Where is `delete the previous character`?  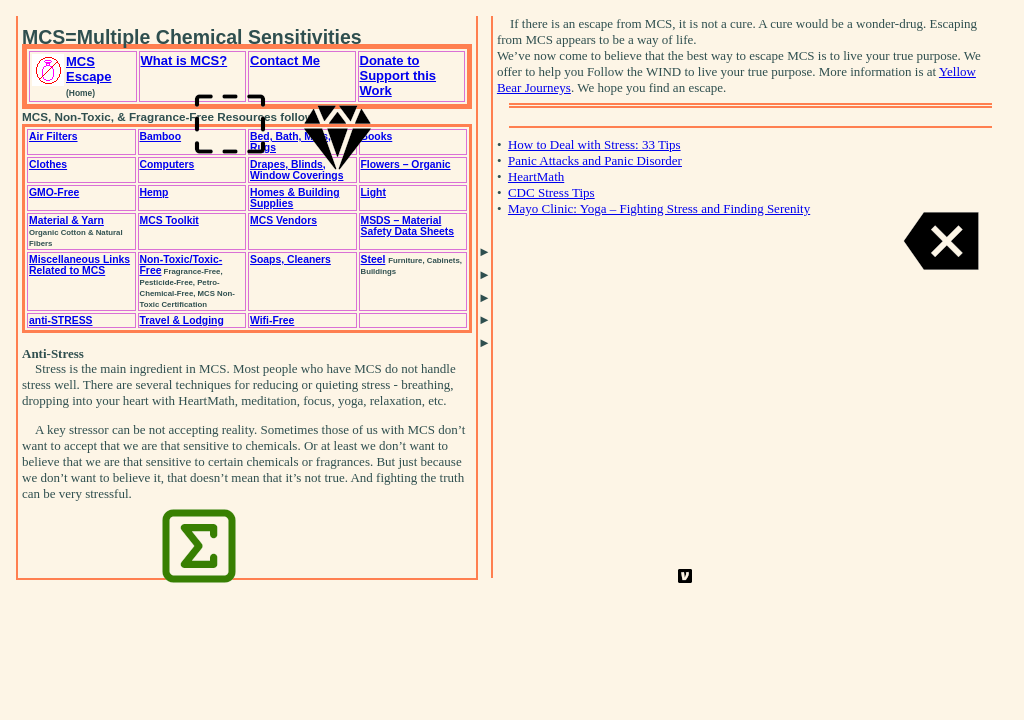 delete the previous character is located at coordinates (944, 241).